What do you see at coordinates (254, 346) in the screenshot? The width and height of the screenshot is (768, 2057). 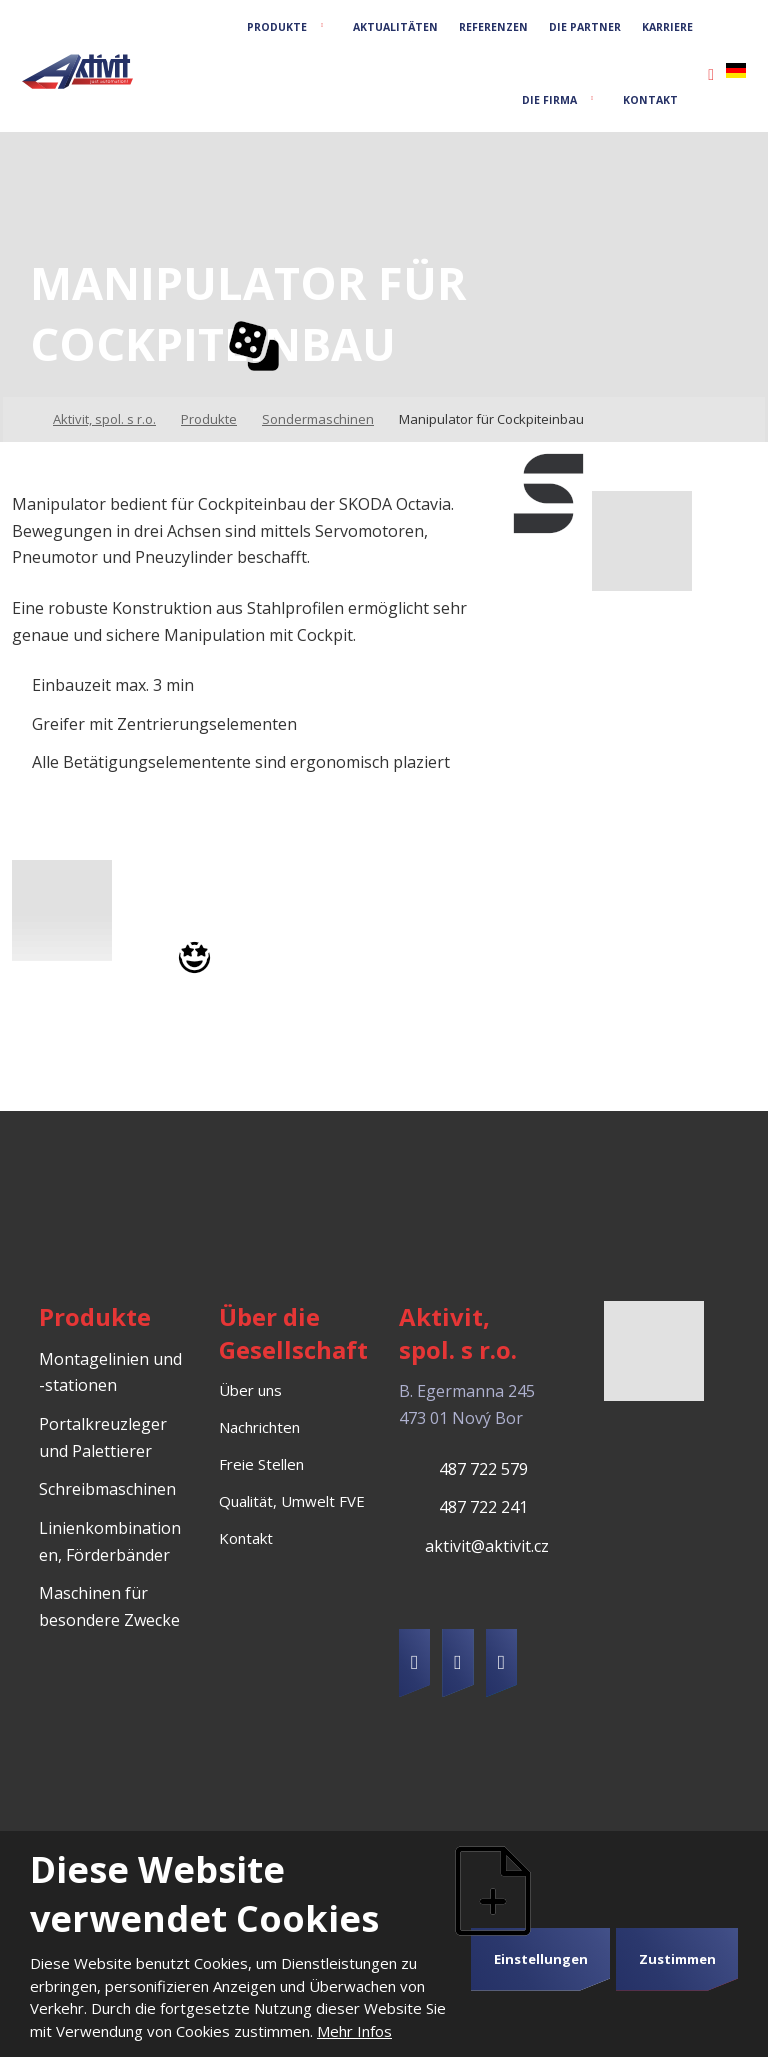 I see `randomize or shuffle content` at bounding box center [254, 346].